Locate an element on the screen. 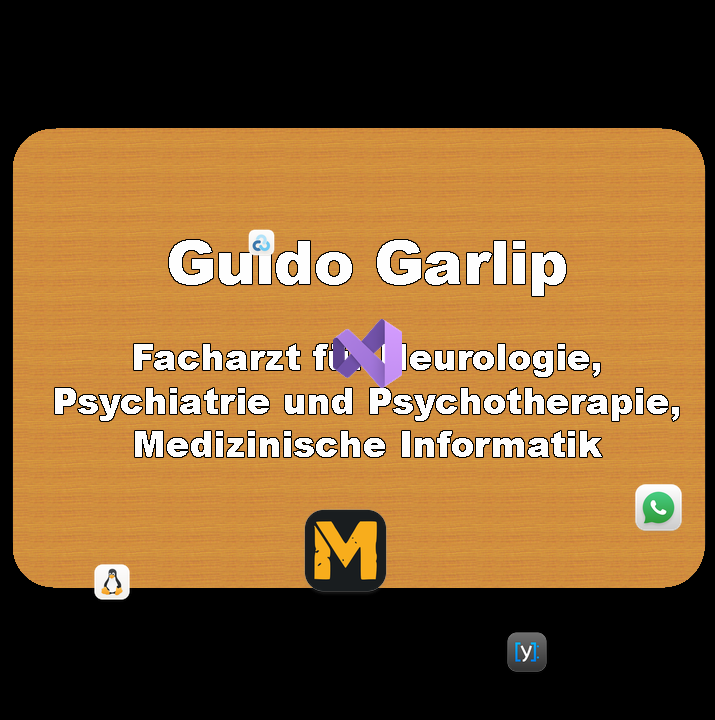  open whatsapp messaging app is located at coordinates (658, 507).